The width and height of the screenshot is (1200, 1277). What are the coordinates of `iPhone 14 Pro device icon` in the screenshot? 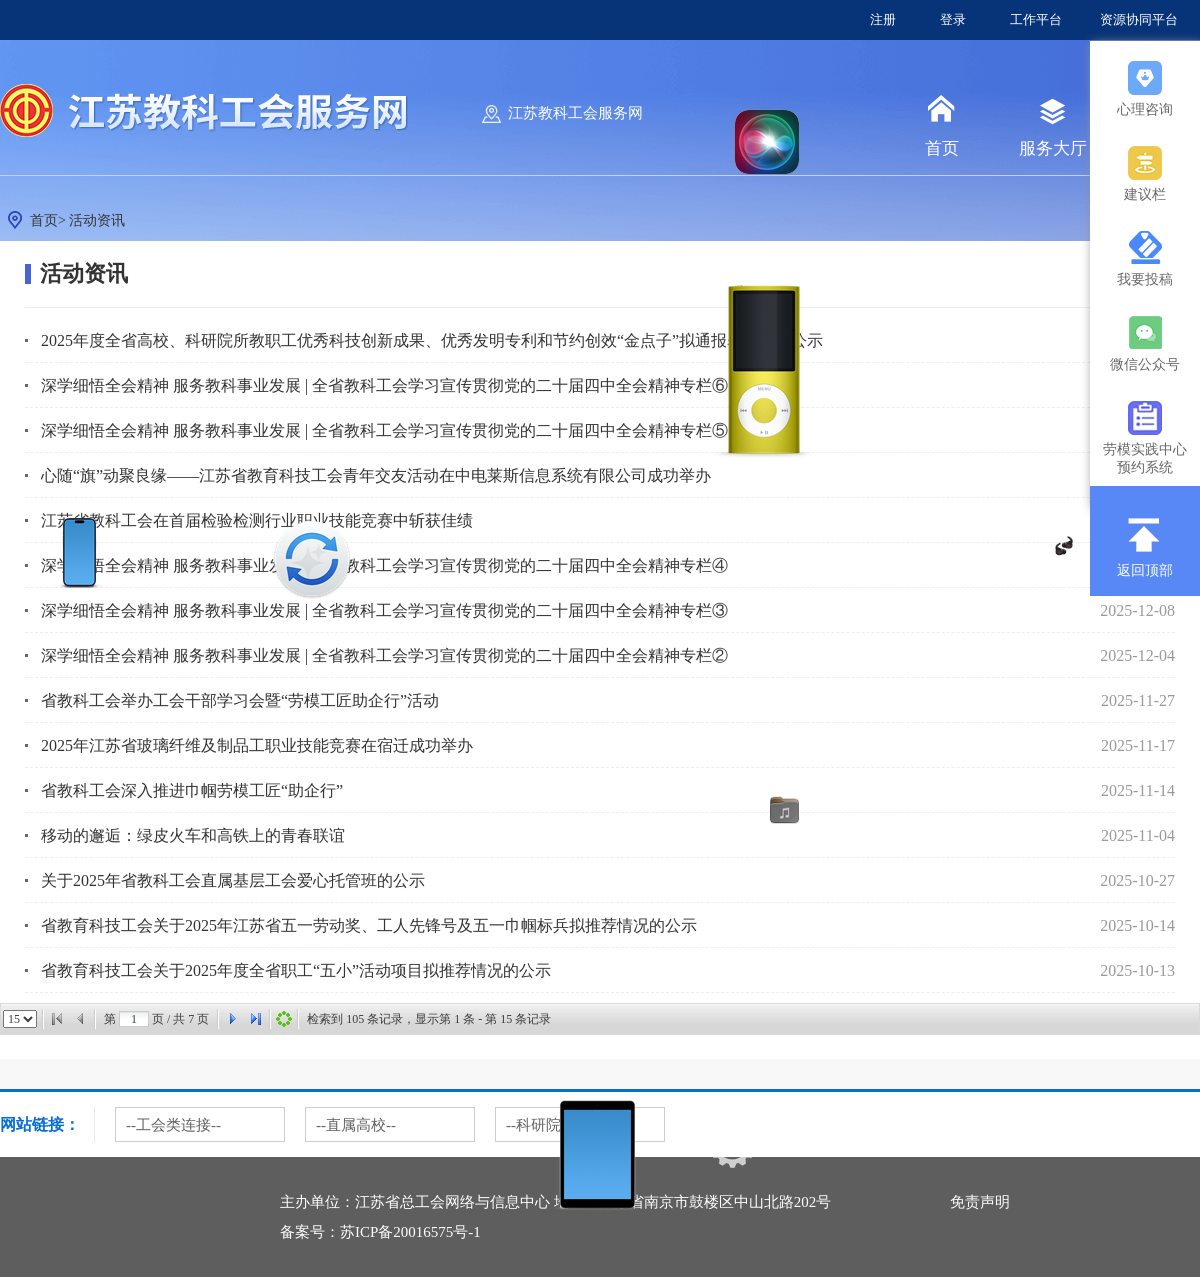 It's located at (79, 553).